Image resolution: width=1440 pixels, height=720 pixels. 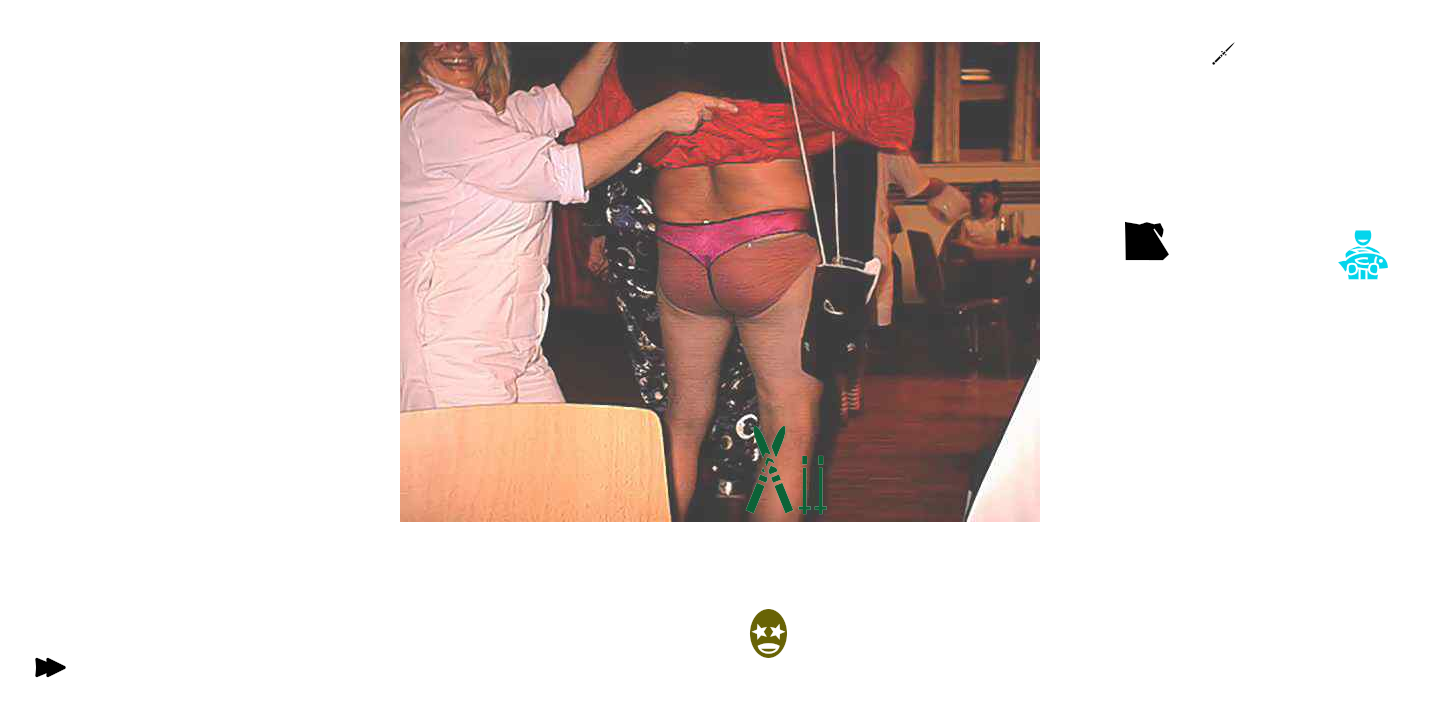 I want to click on select Egypt as your region or country, so click(x=1147, y=241).